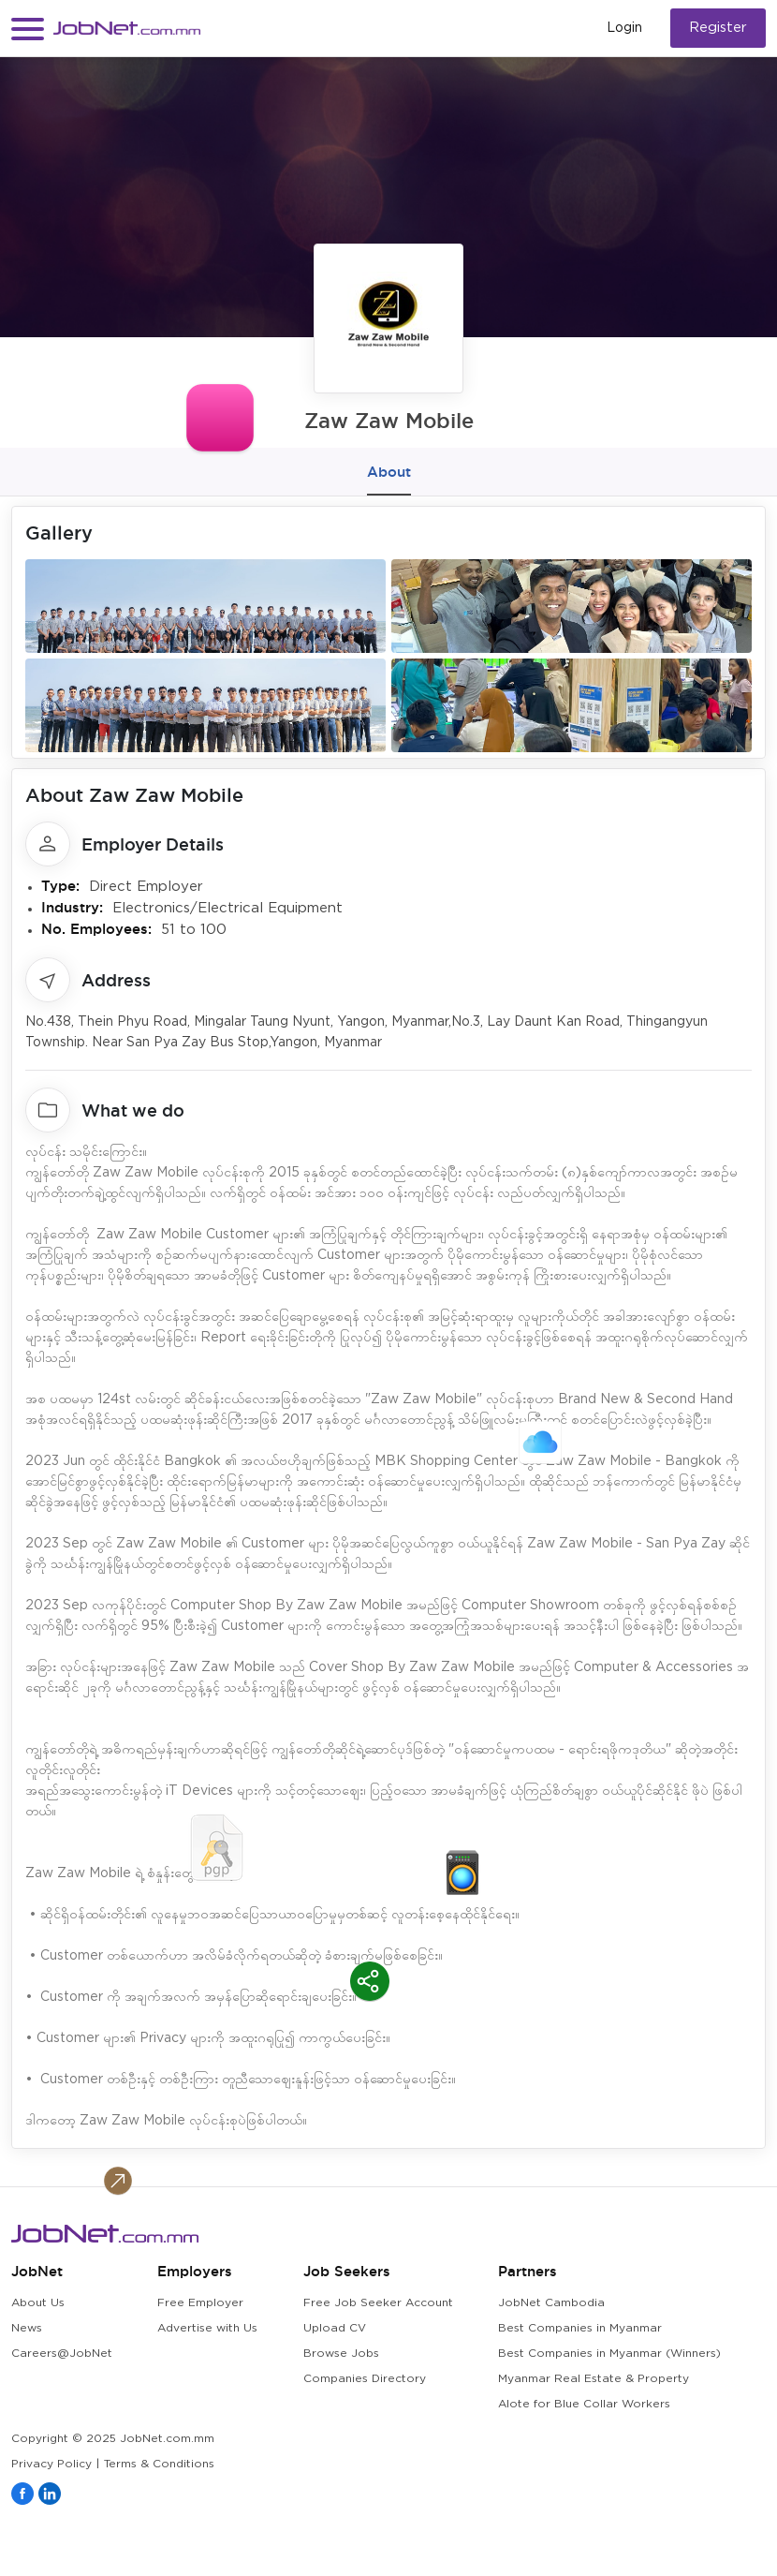 Image resolution: width=777 pixels, height=2576 pixels. What do you see at coordinates (462, 1873) in the screenshot?
I see `indicates a non-RAID storage device or single drive` at bounding box center [462, 1873].